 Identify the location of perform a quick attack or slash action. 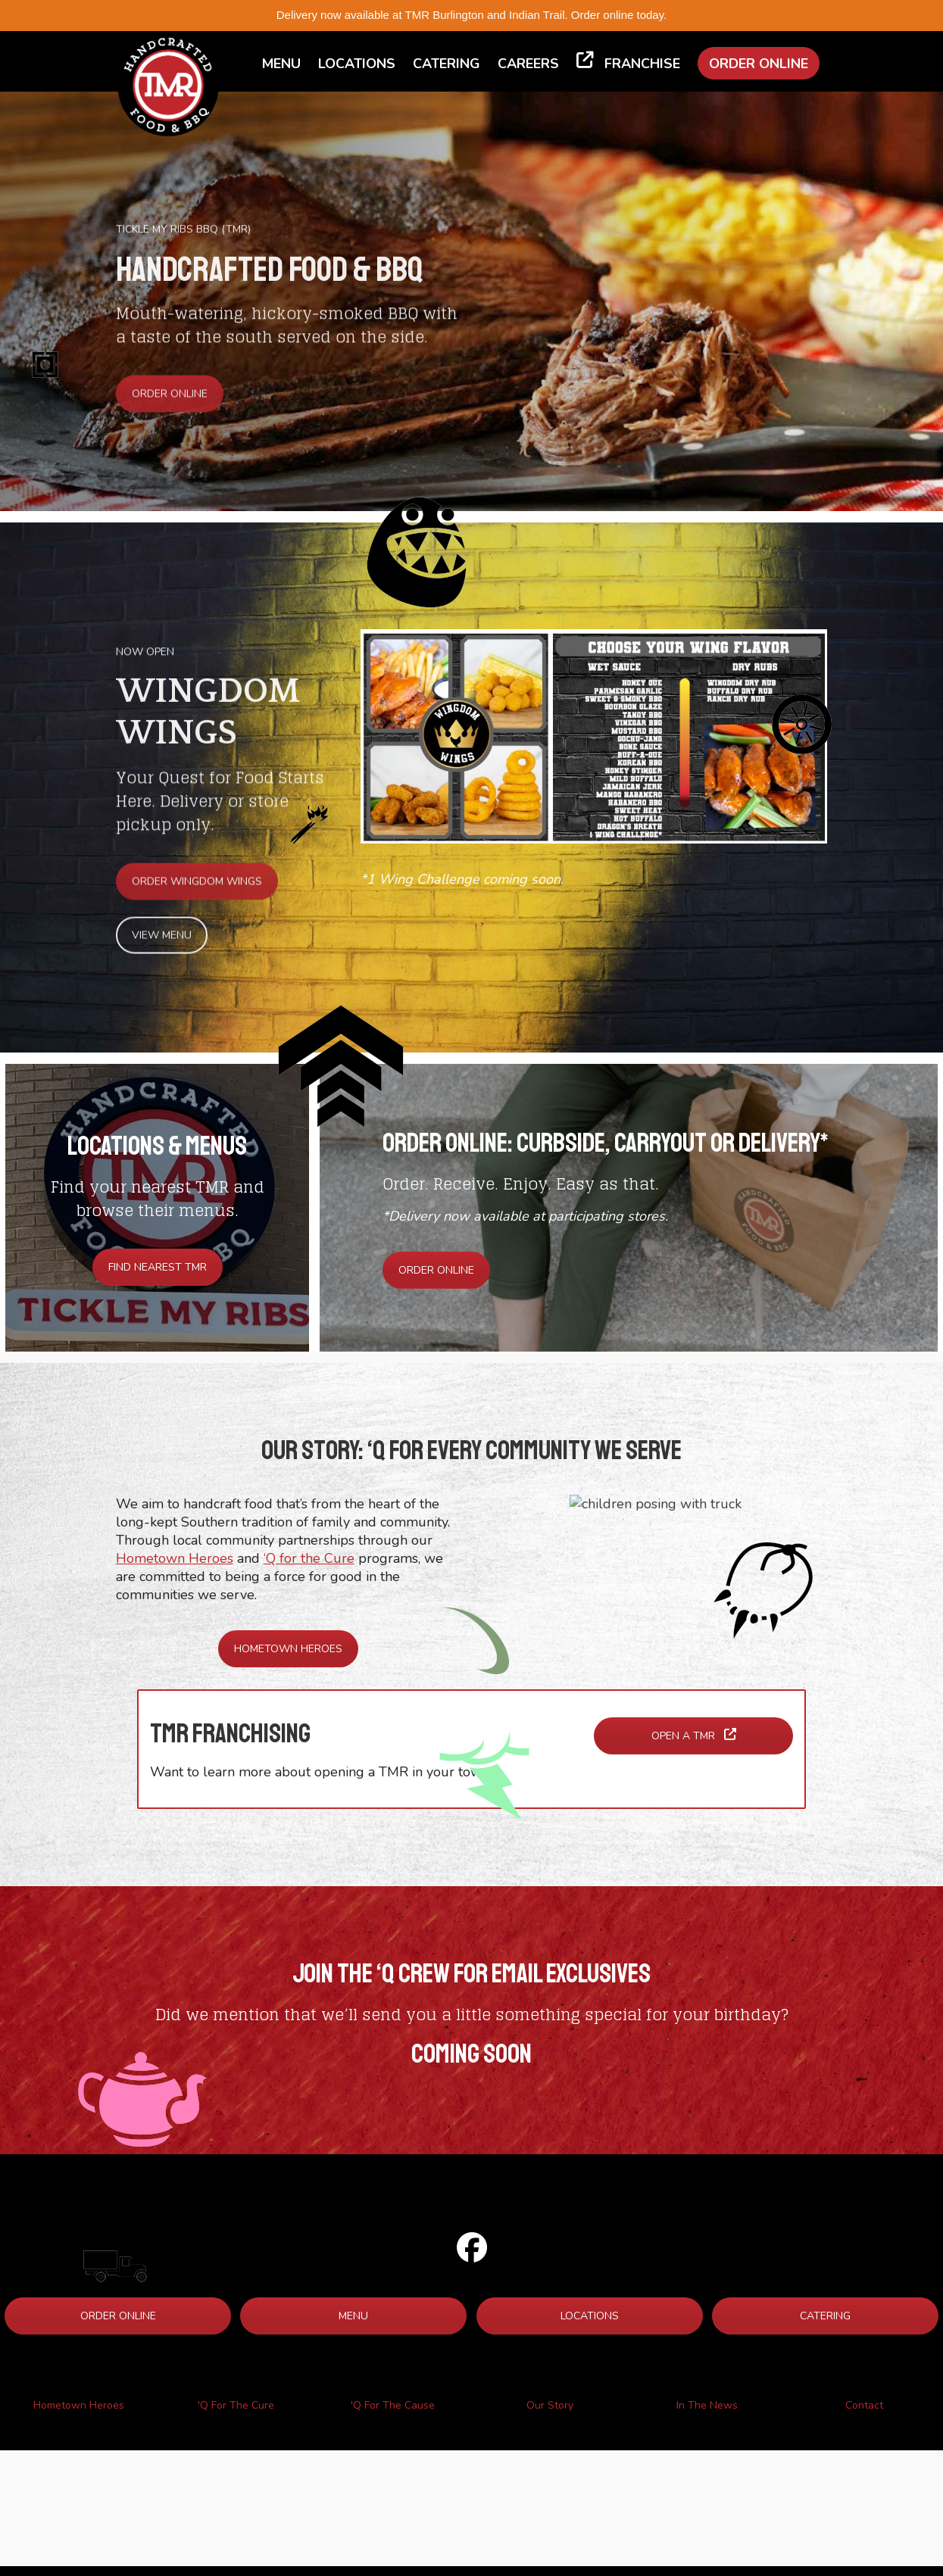
(474, 1641).